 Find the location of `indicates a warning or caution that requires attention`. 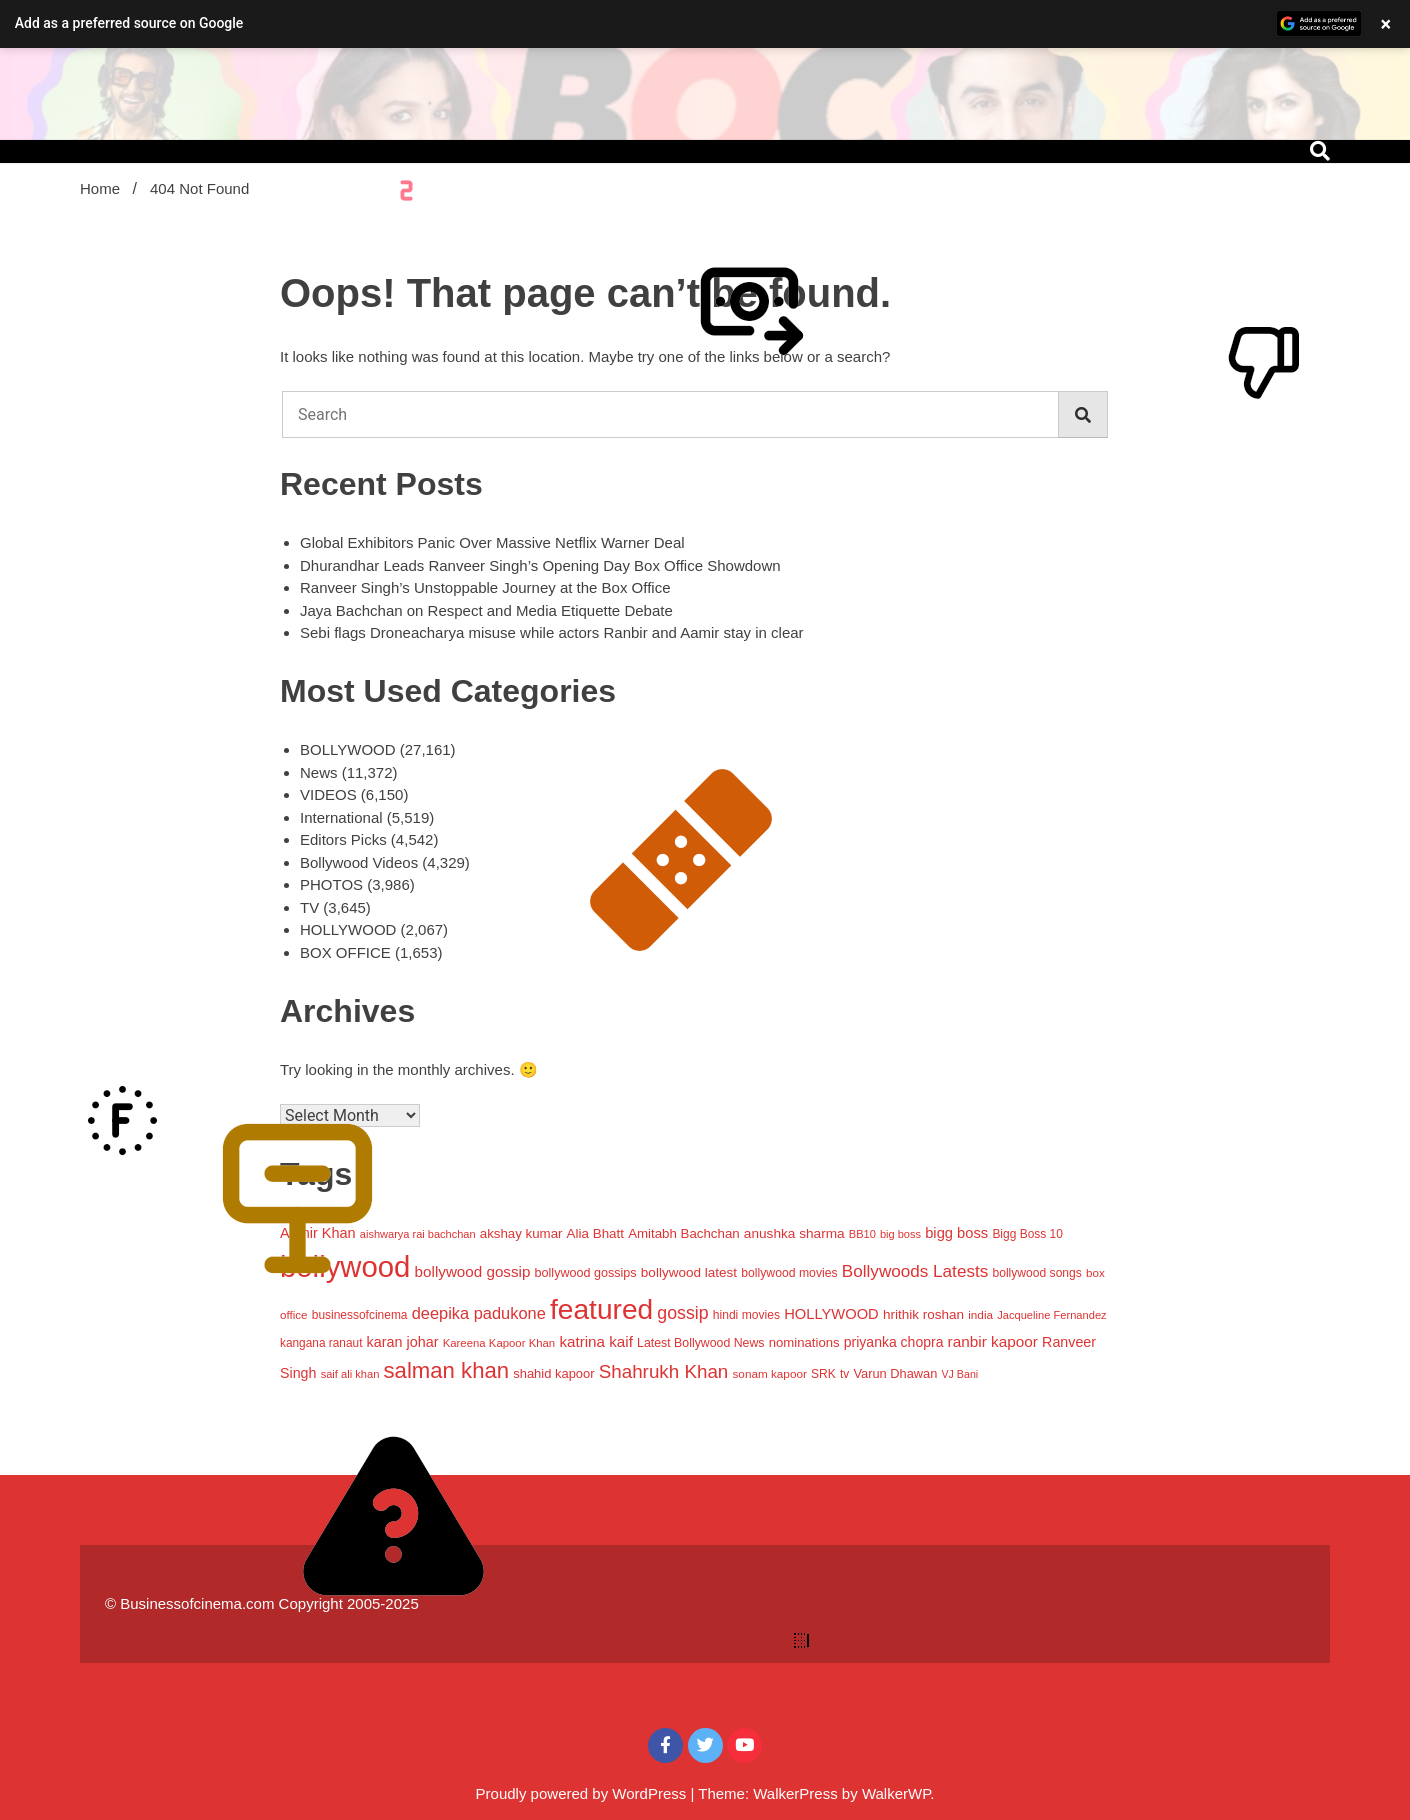

indicates a warning or caution that requires attention is located at coordinates (393, 1521).